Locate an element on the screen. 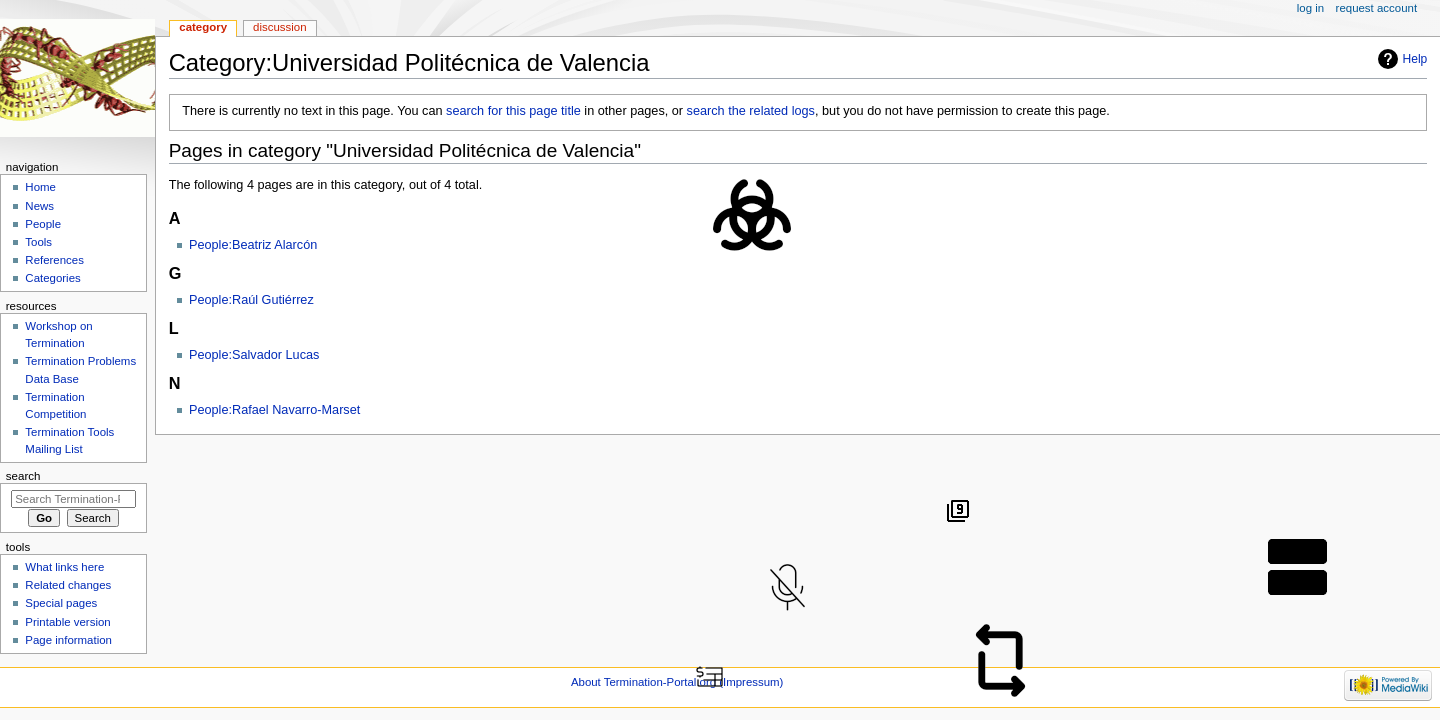 This screenshot has height=720, width=1440. mute your microphone is located at coordinates (787, 586).